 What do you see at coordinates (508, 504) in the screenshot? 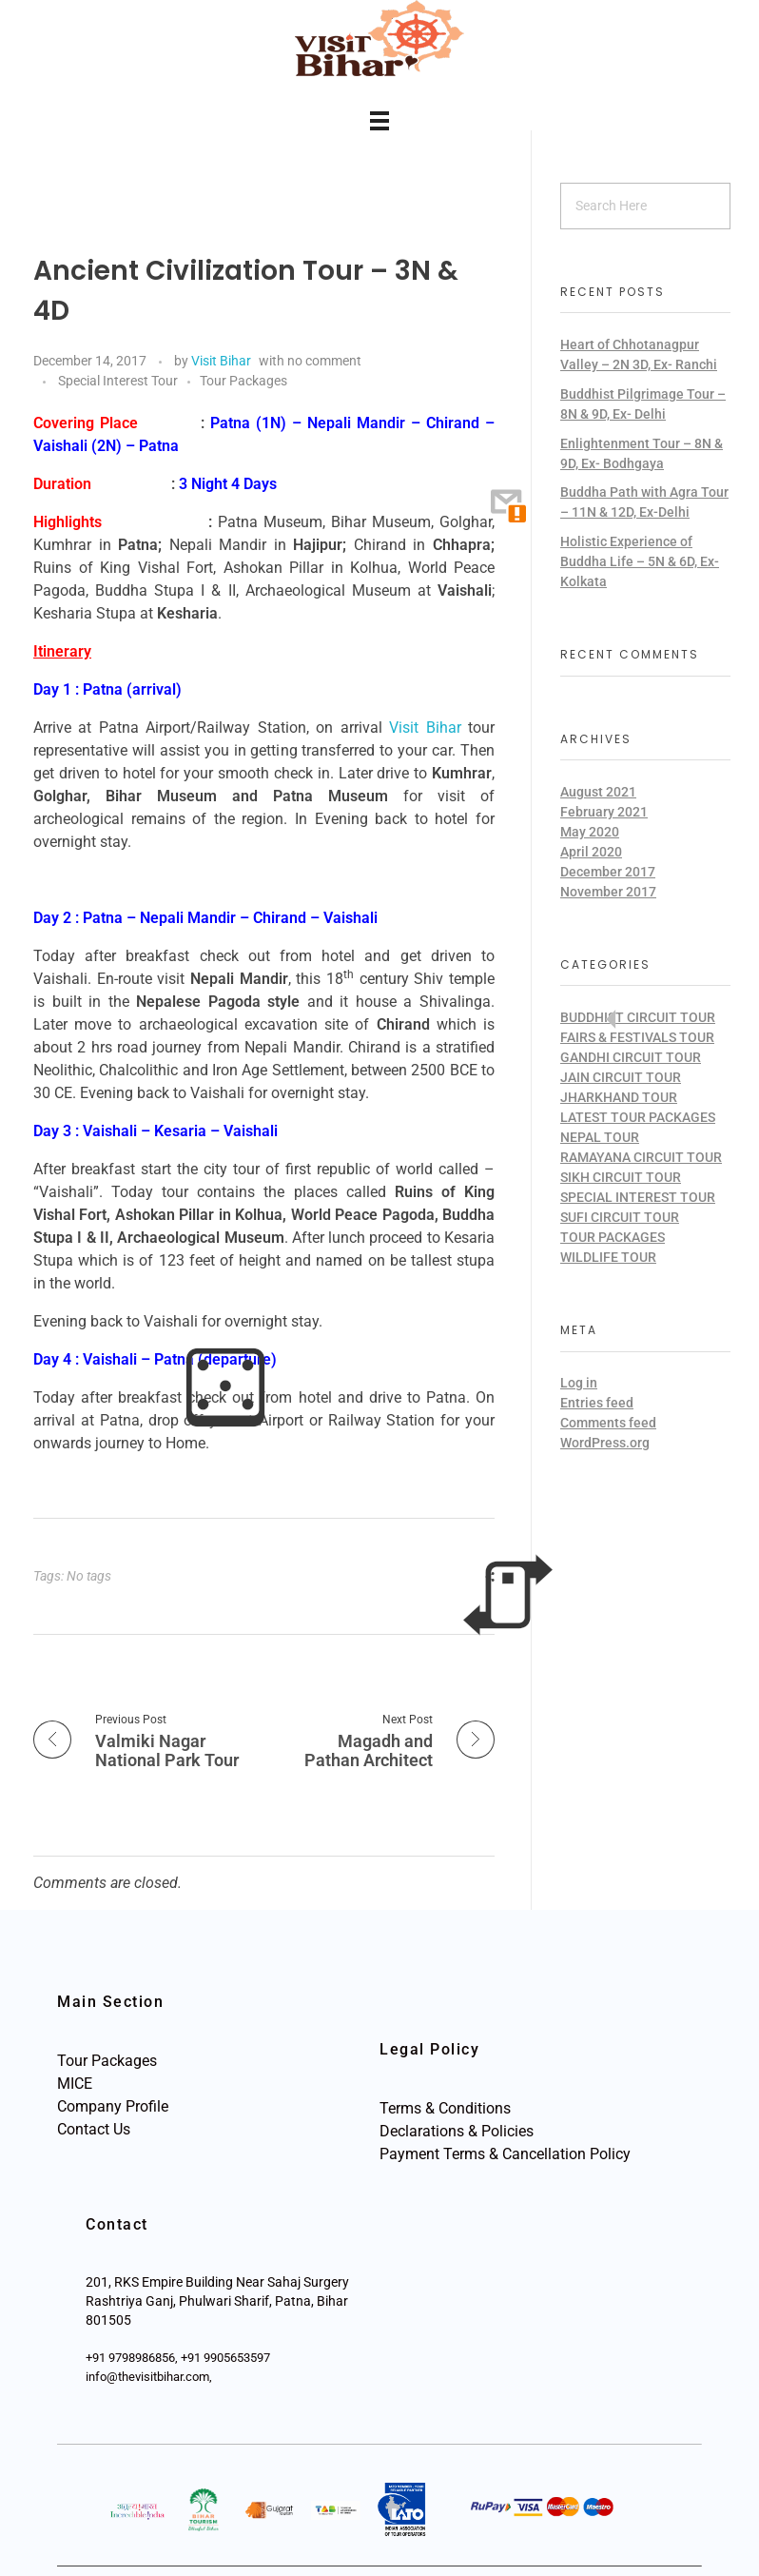
I see `mark email as important` at bounding box center [508, 504].